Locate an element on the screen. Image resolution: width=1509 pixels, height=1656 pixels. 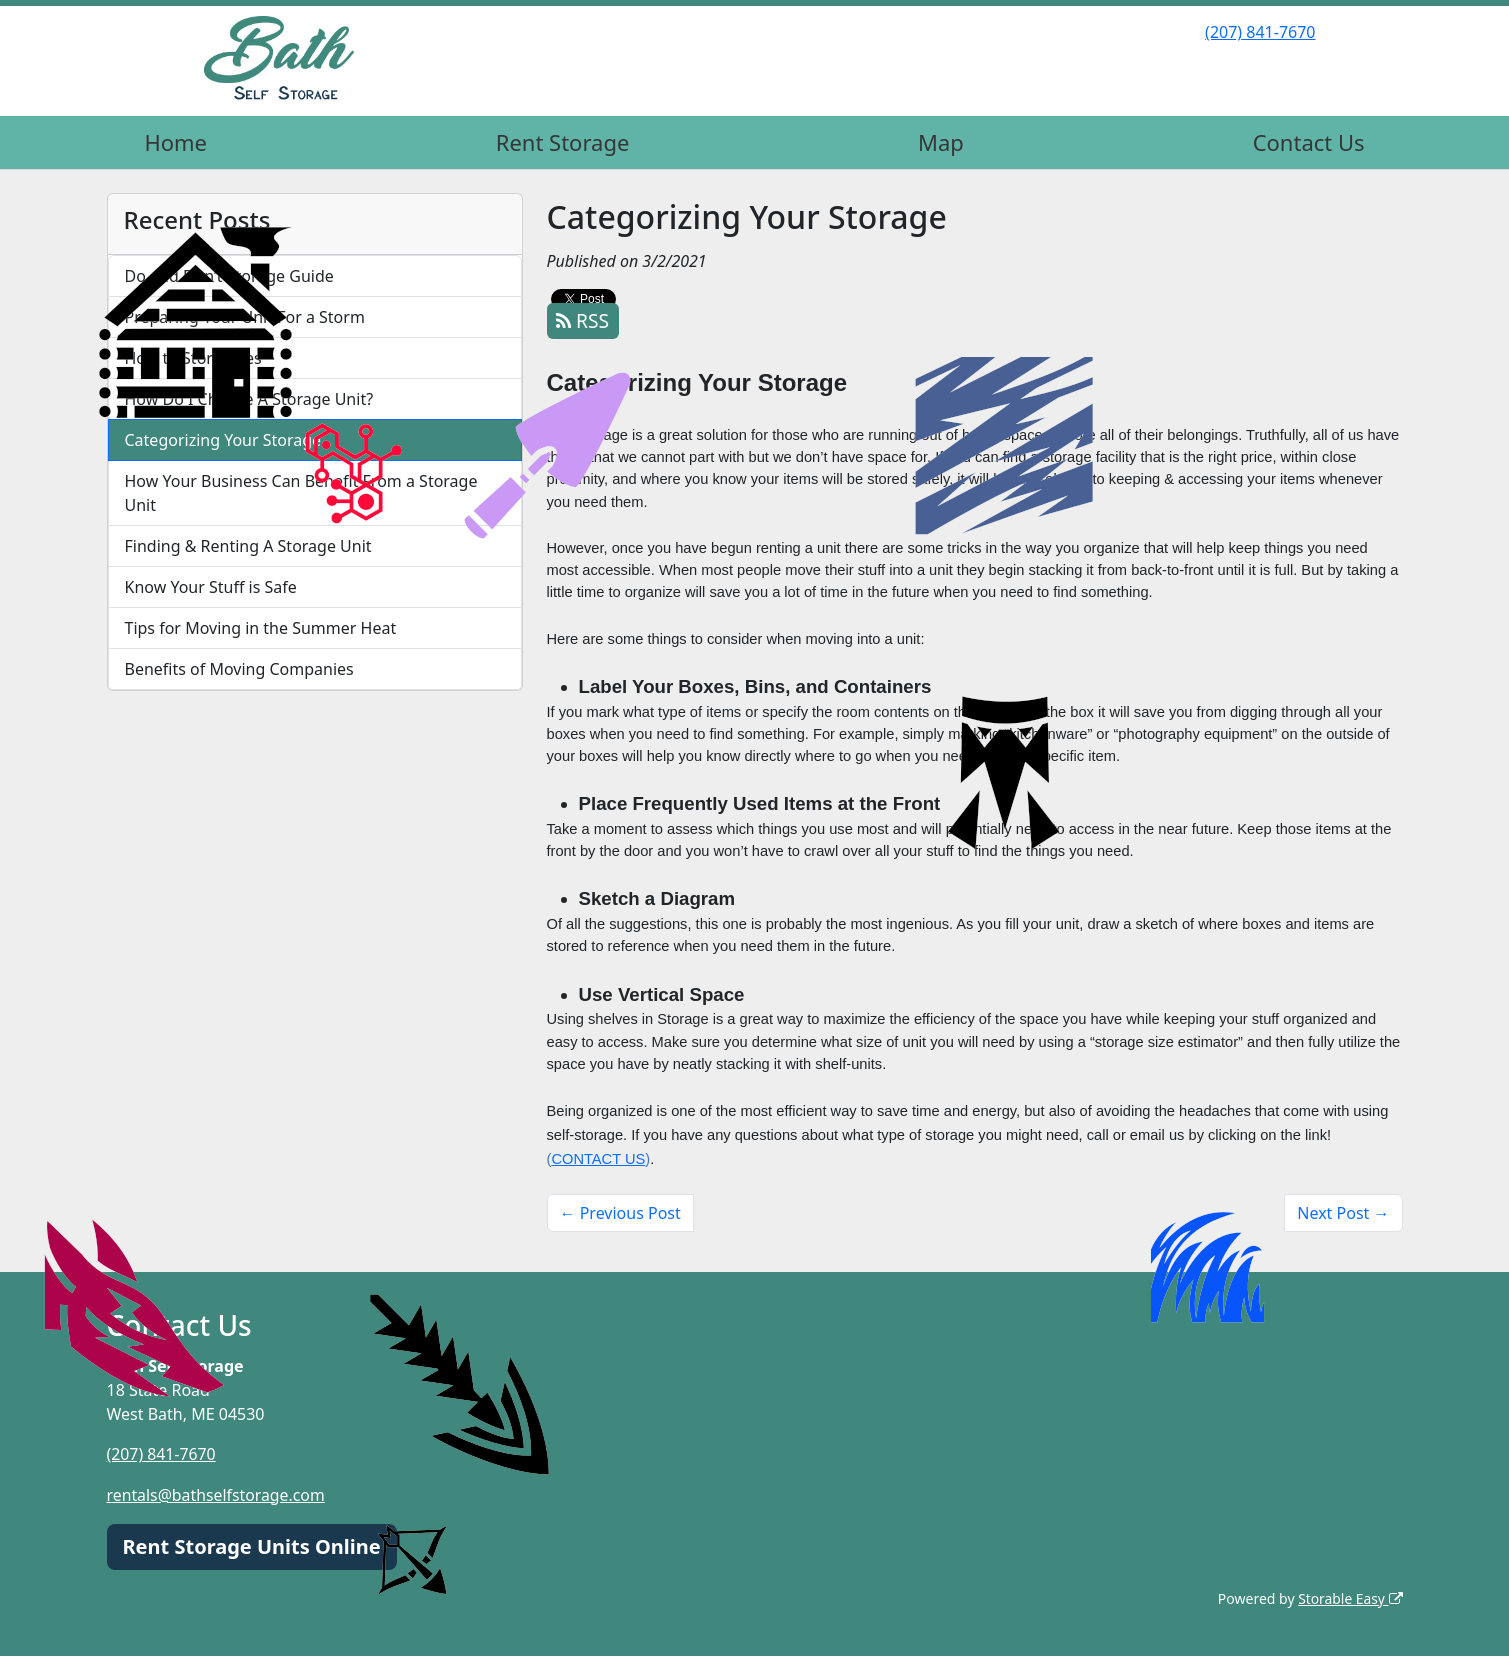
select a piercing or armor-penetrating attack is located at coordinates (459, 1383).